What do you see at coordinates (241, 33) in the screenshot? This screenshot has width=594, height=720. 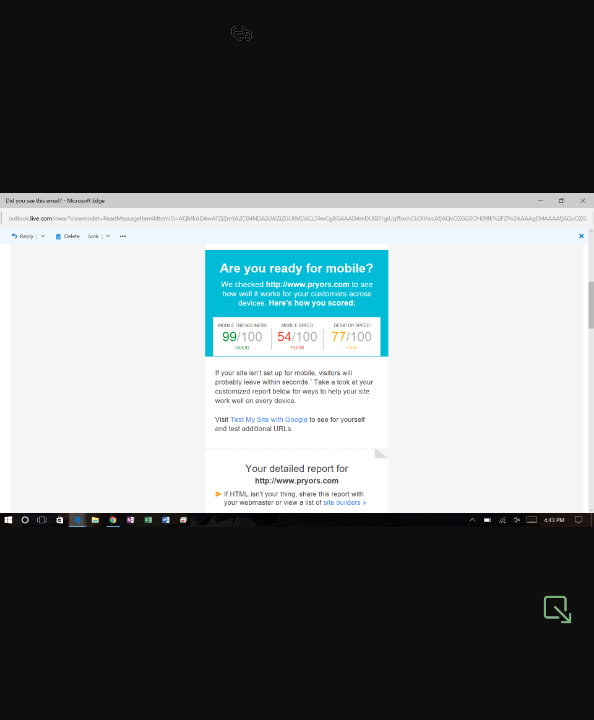 I see `view your coin balance or currency` at bounding box center [241, 33].